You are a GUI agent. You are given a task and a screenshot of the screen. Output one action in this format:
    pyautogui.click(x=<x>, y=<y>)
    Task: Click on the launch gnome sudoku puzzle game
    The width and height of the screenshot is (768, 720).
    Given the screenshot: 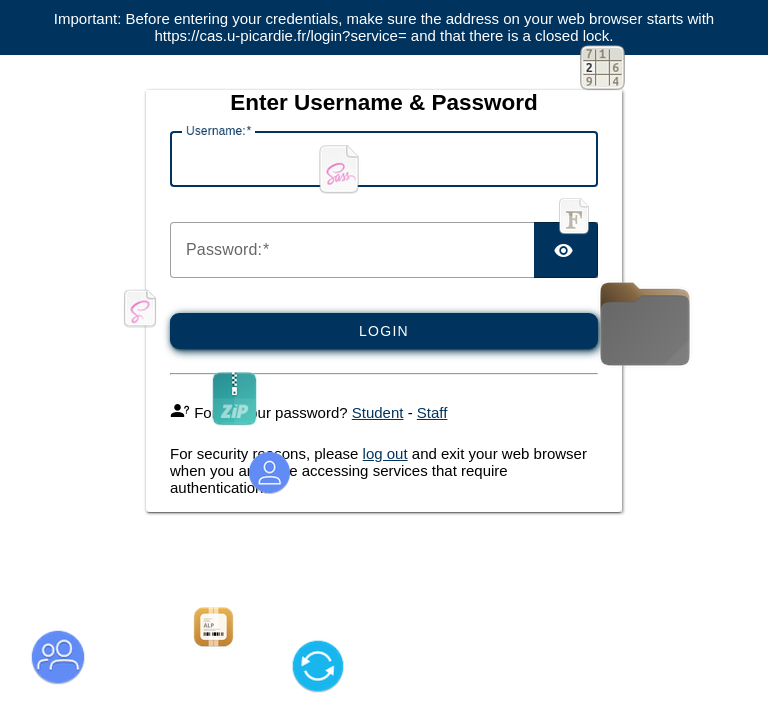 What is the action you would take?
    pyautogui.click(x=602, y=67)
    